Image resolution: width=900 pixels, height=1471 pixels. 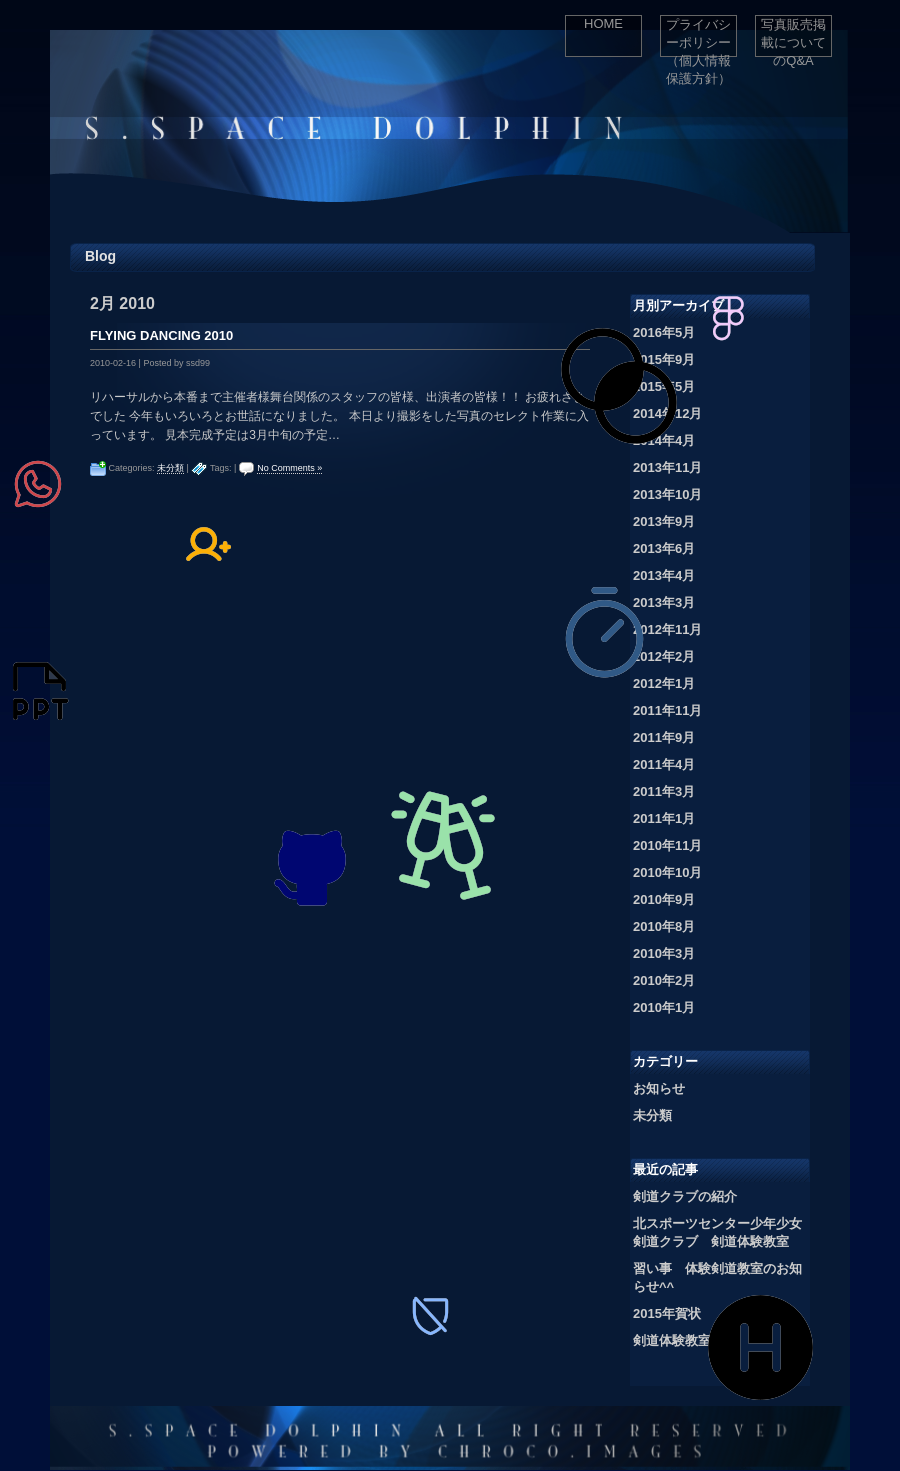 What do you see at coordinates (619, 386) in the screenshot?
I see `apply intersection operation to selected shapes` at bounding box center [619, 386].